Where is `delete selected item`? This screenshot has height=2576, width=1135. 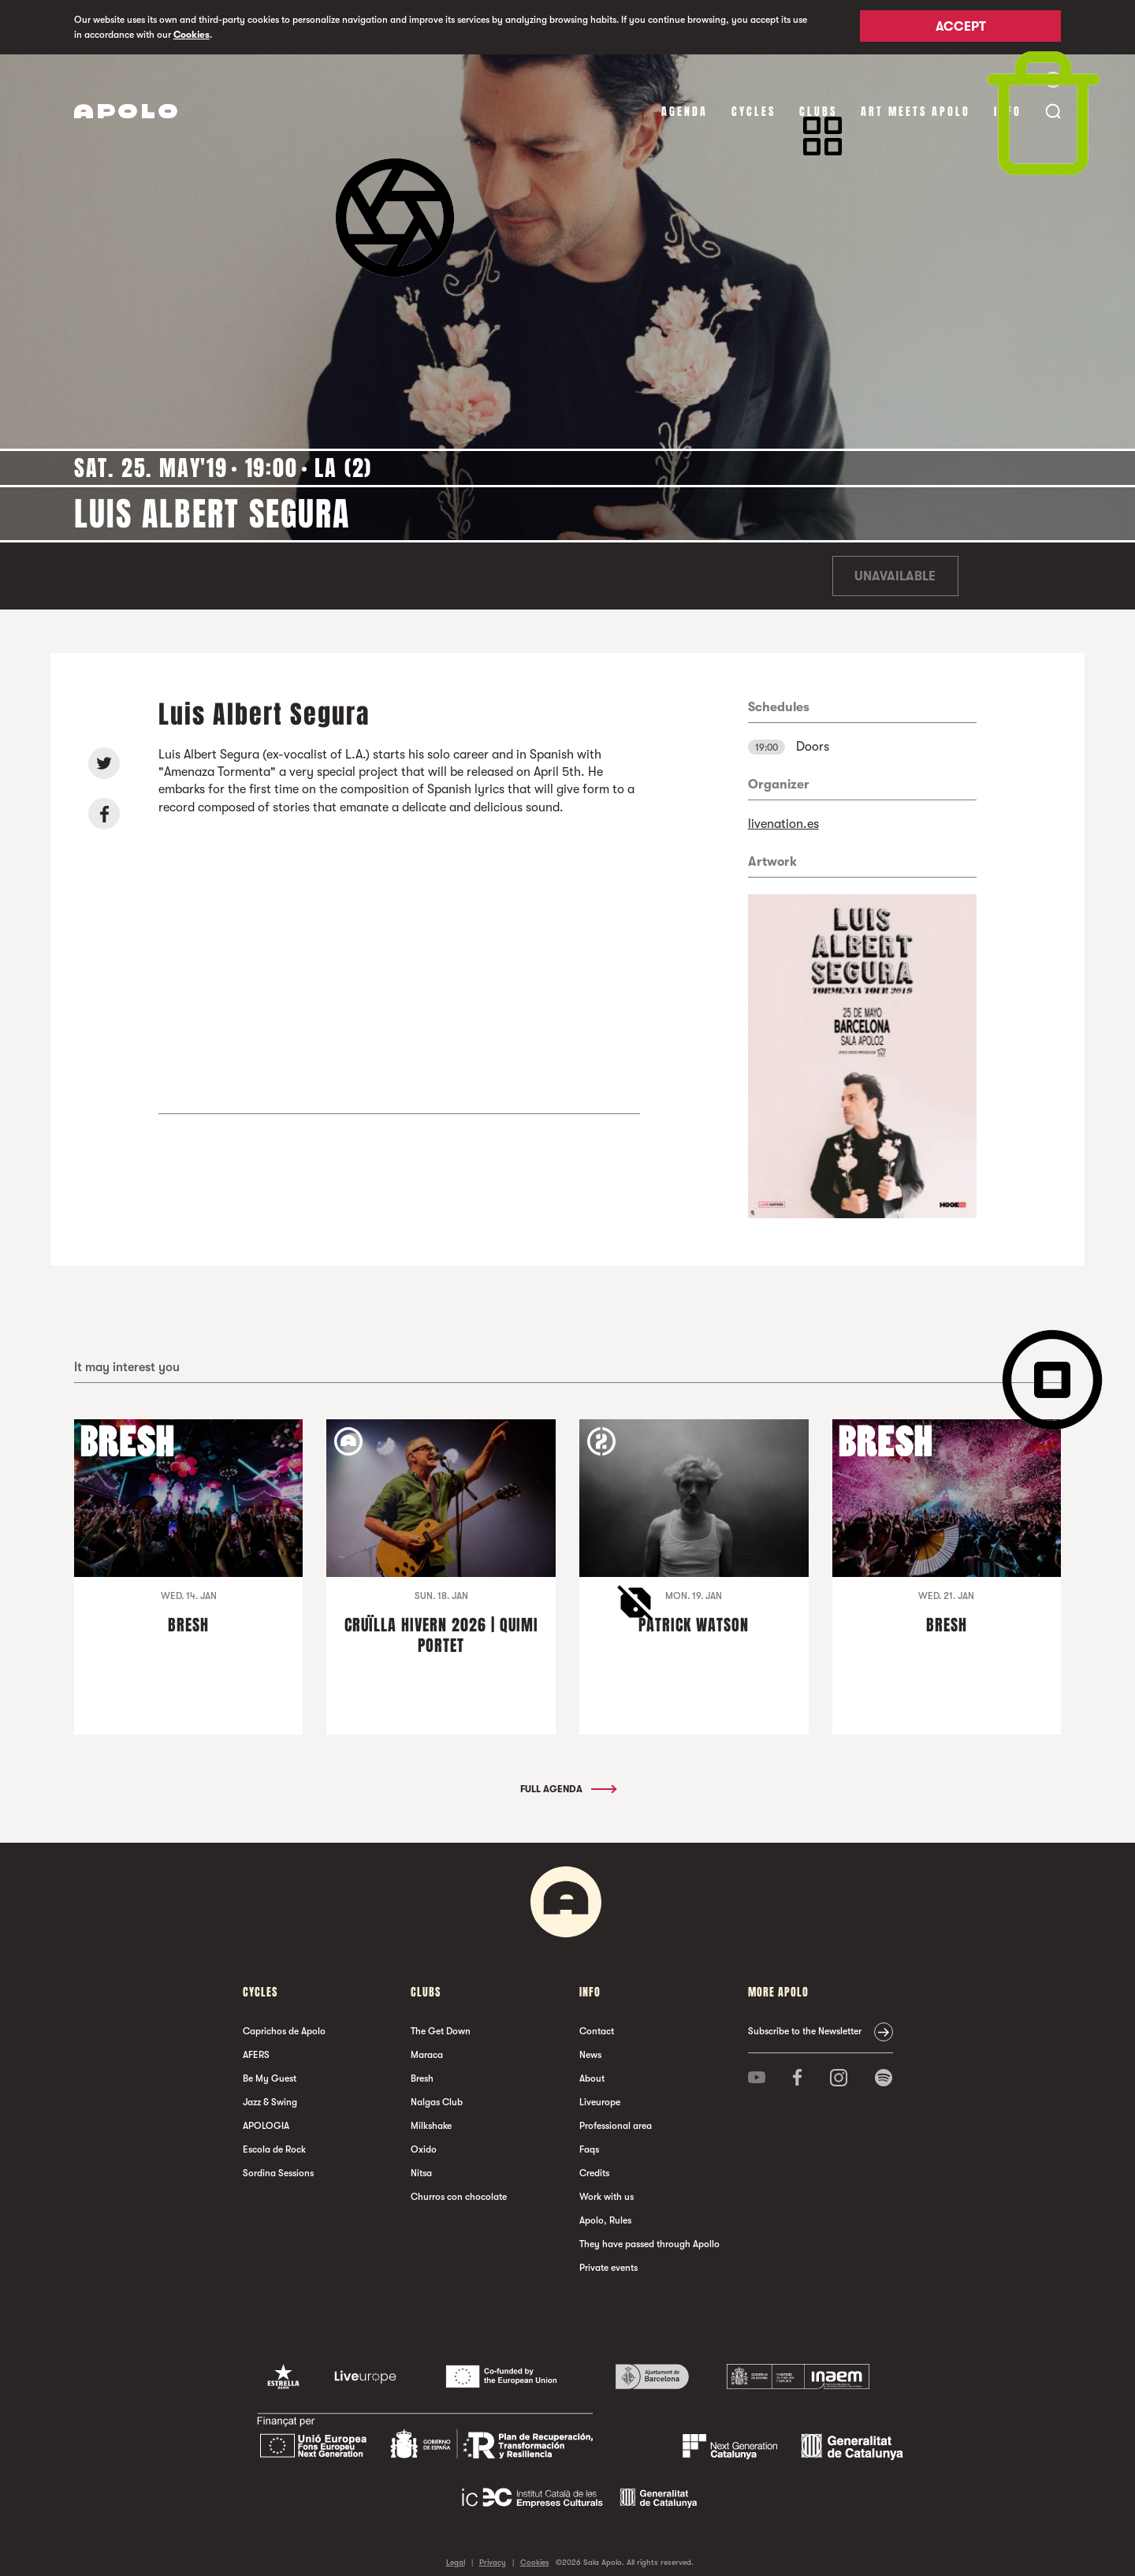
delete selected item is located at coordinates (1043, 113).